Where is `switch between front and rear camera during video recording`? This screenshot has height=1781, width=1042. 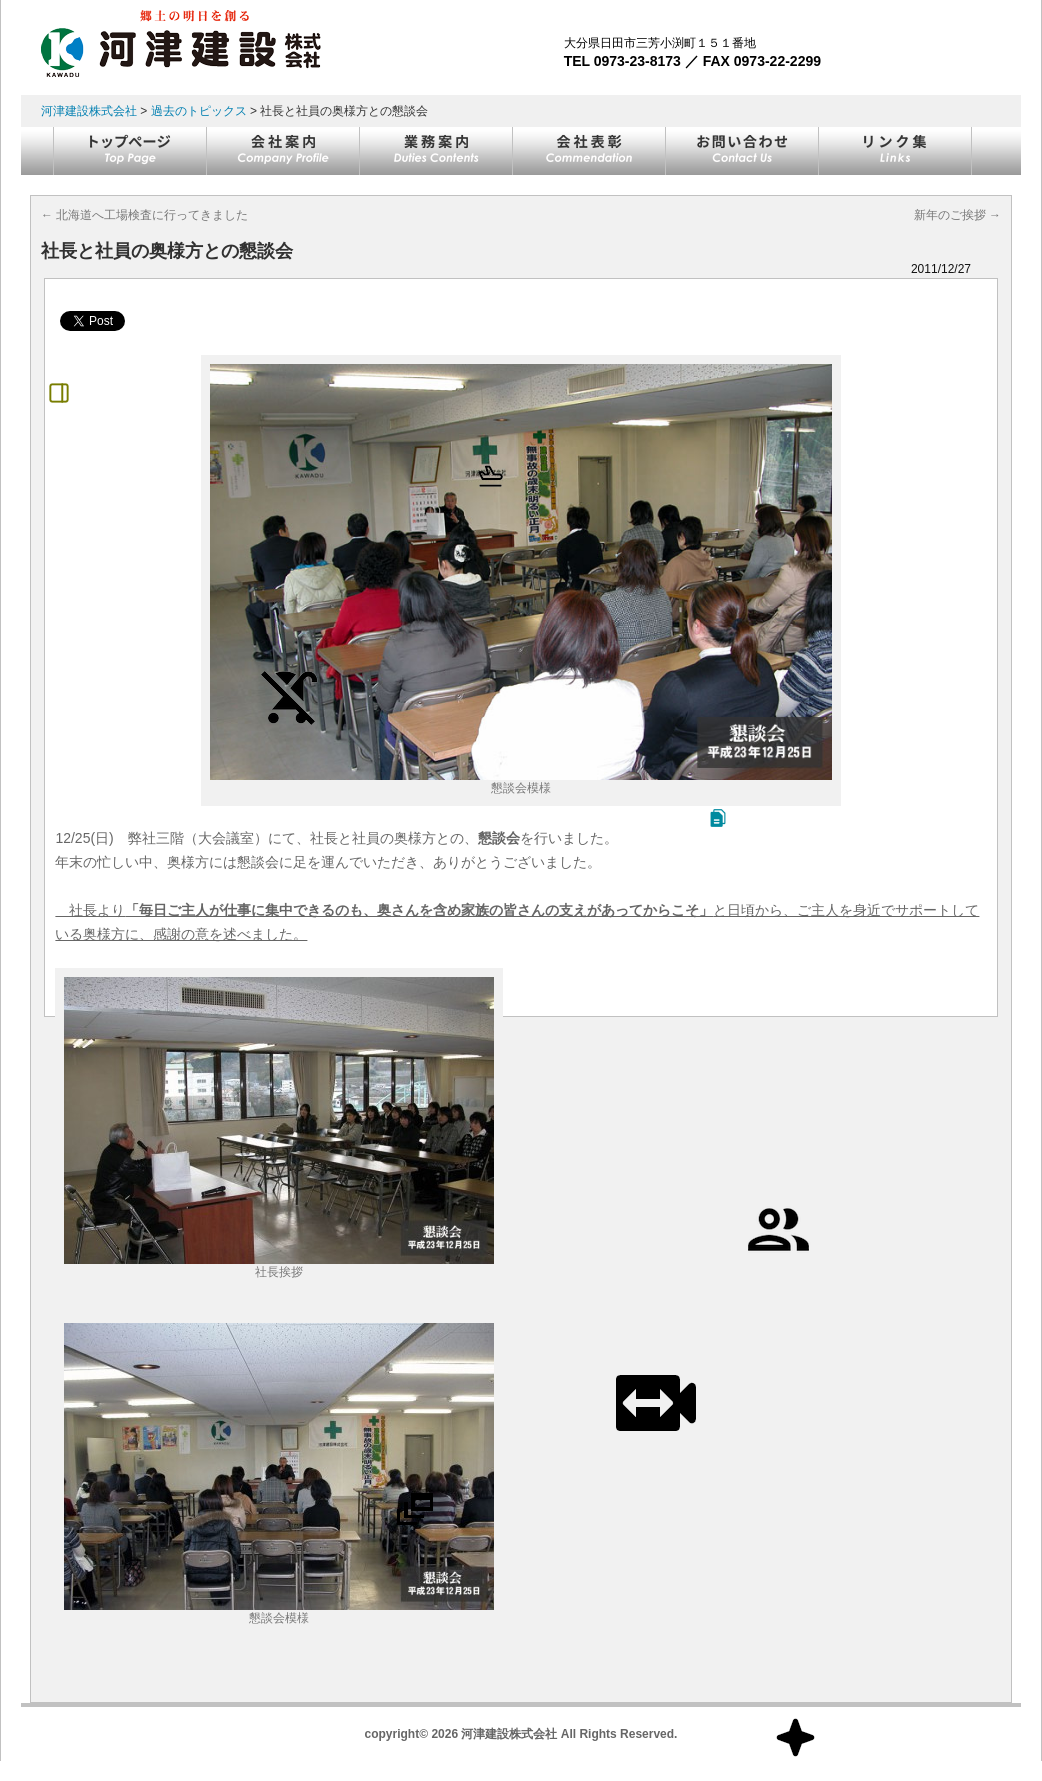
switch between front and rear camera during video recording is located at coordinates (656, 1403).